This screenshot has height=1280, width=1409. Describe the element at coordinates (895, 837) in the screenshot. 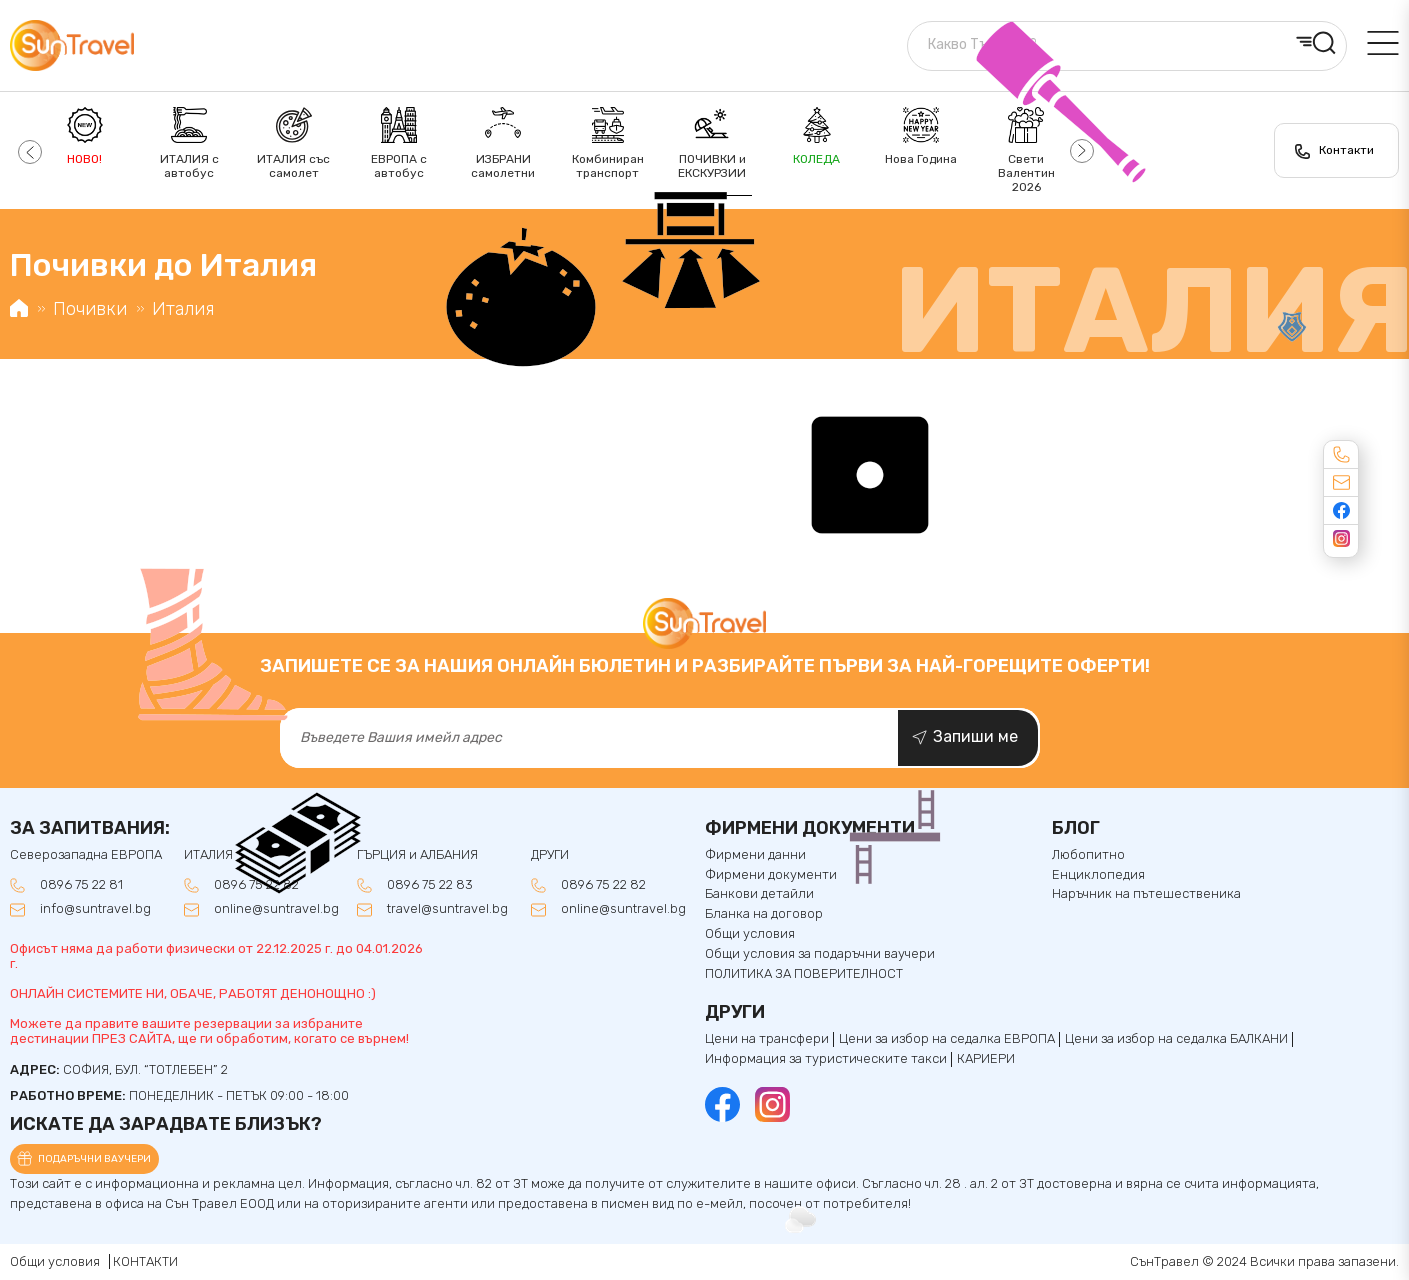

I see `access different levels or floors` at that location.